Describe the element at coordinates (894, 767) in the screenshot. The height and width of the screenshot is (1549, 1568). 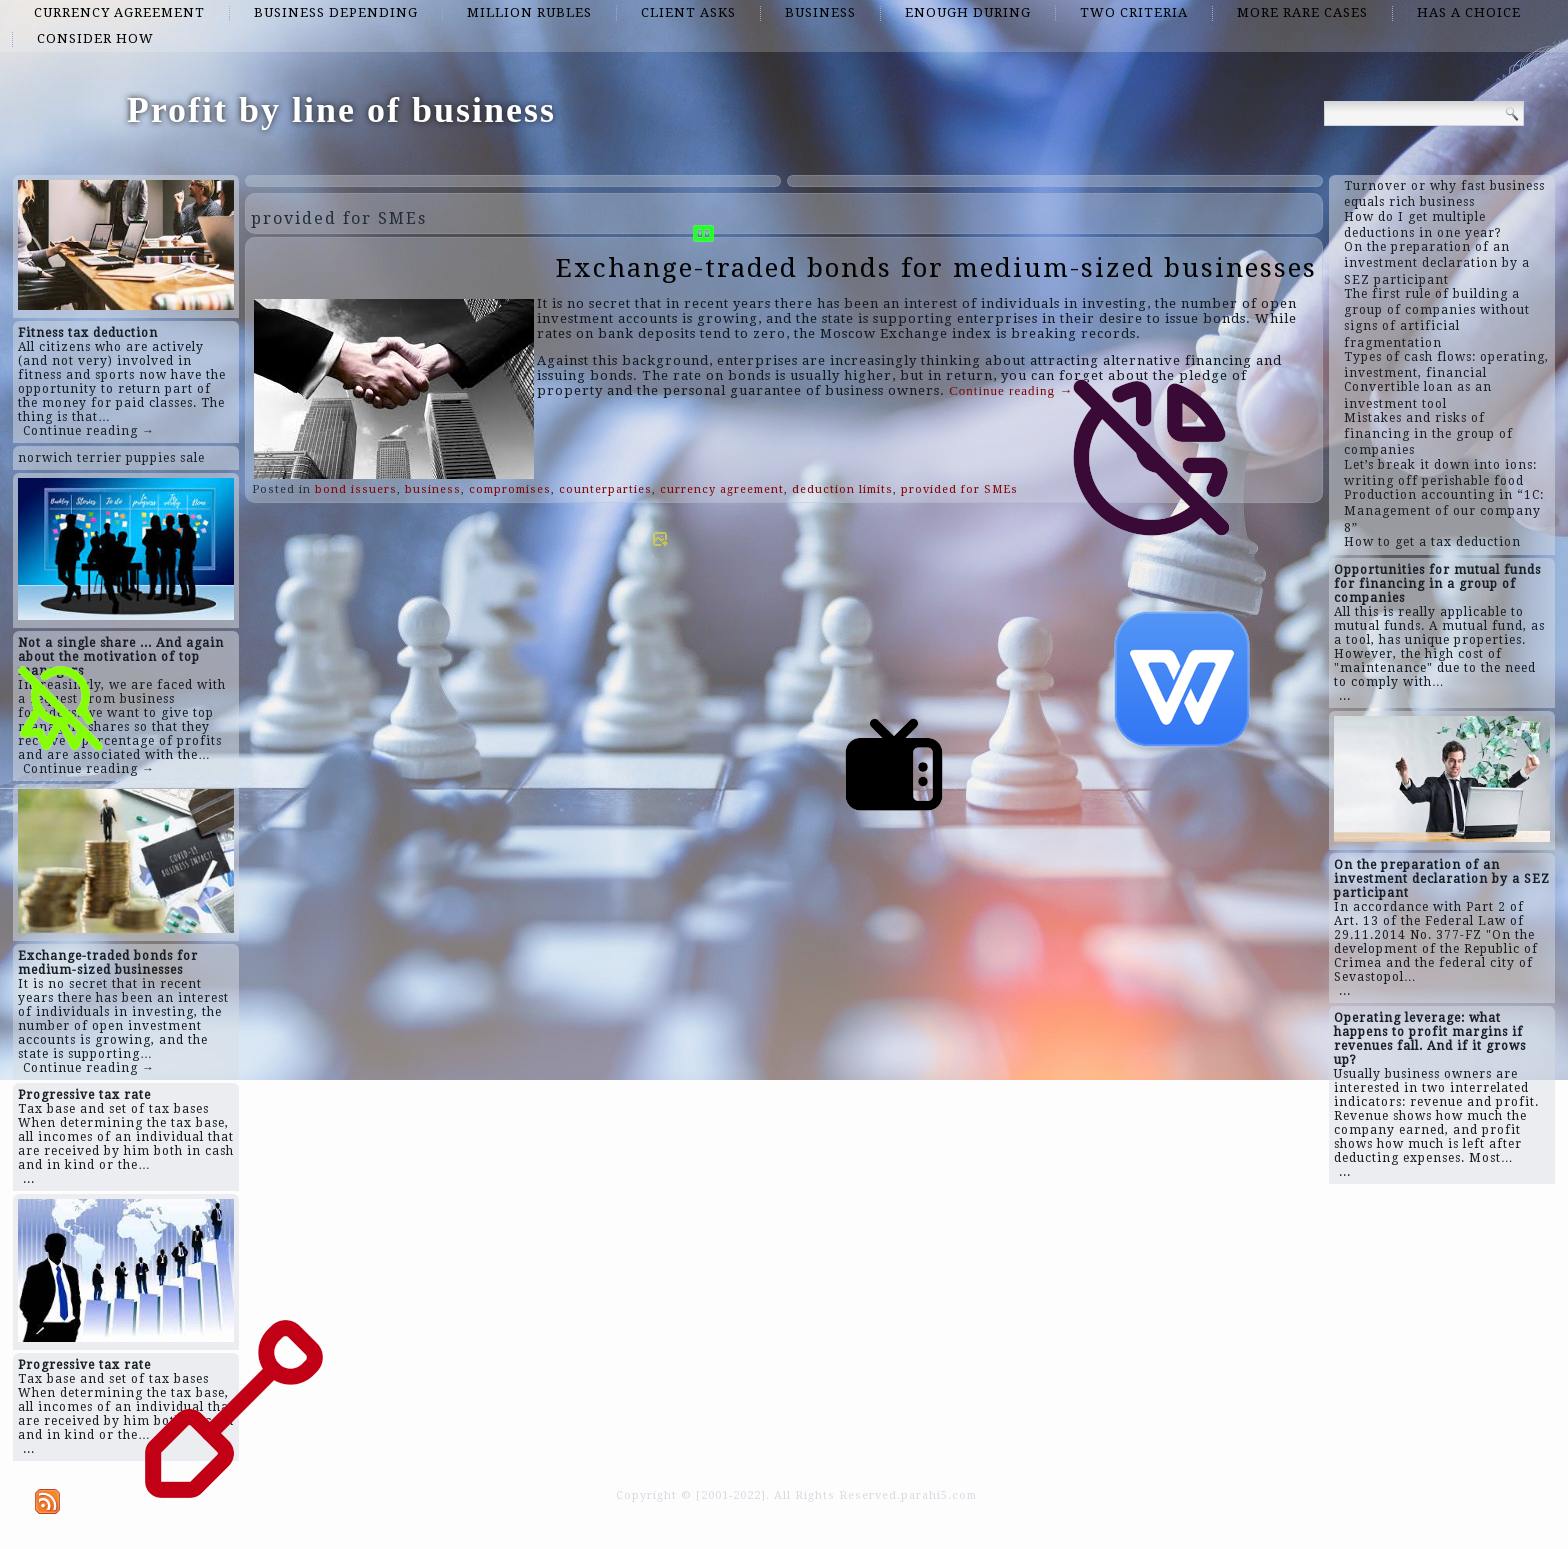
I see `access classic TV or broadcast content` at that location.